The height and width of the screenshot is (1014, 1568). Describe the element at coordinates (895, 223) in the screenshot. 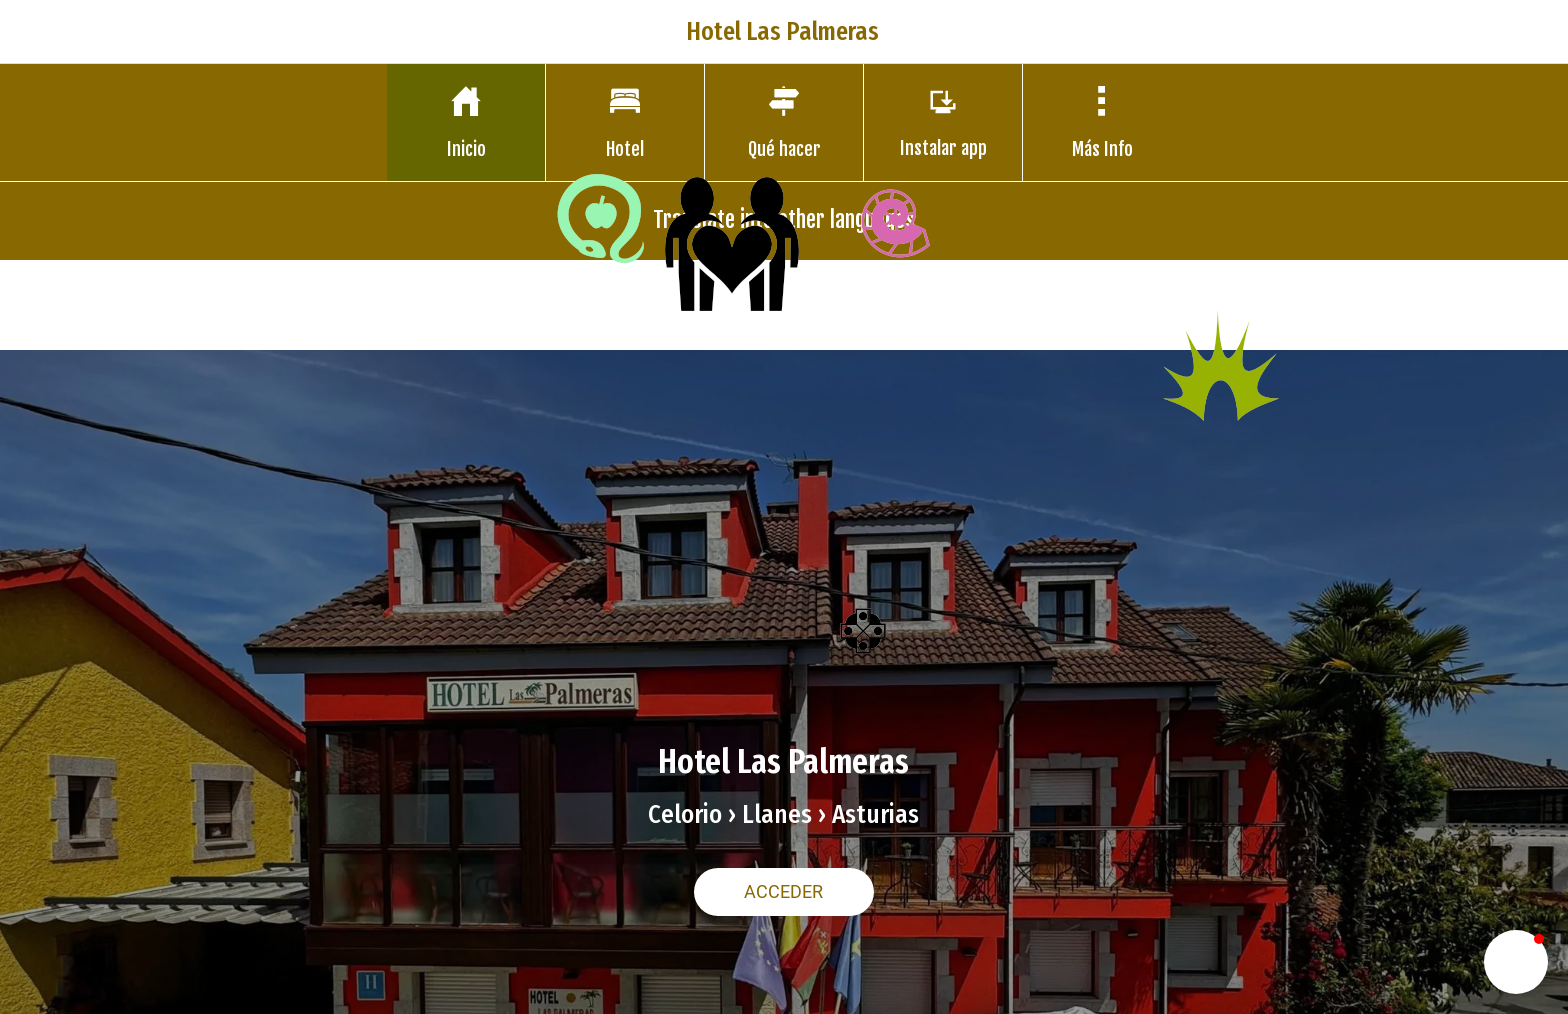

I see `view fossil collection or paleontology items` at that location.